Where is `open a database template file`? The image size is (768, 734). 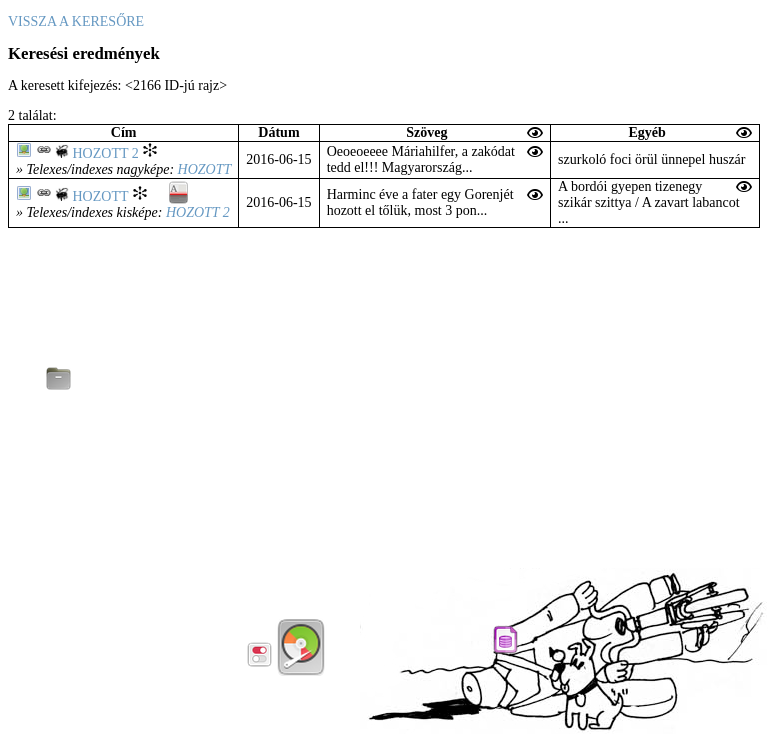 open a database template file is located at coordinates (505, 639).